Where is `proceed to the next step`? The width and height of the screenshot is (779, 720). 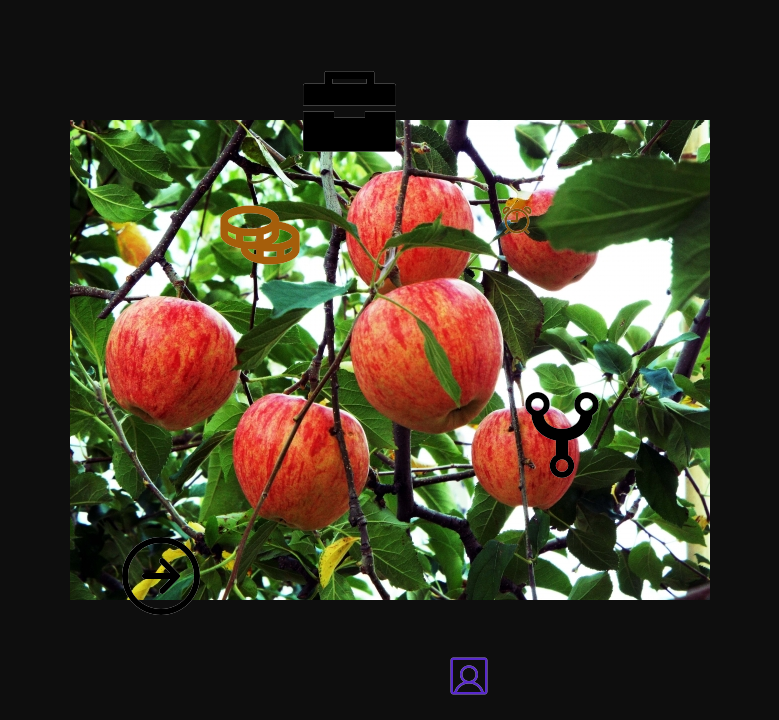
proceed to the next step is located at coordinates (161, 576).